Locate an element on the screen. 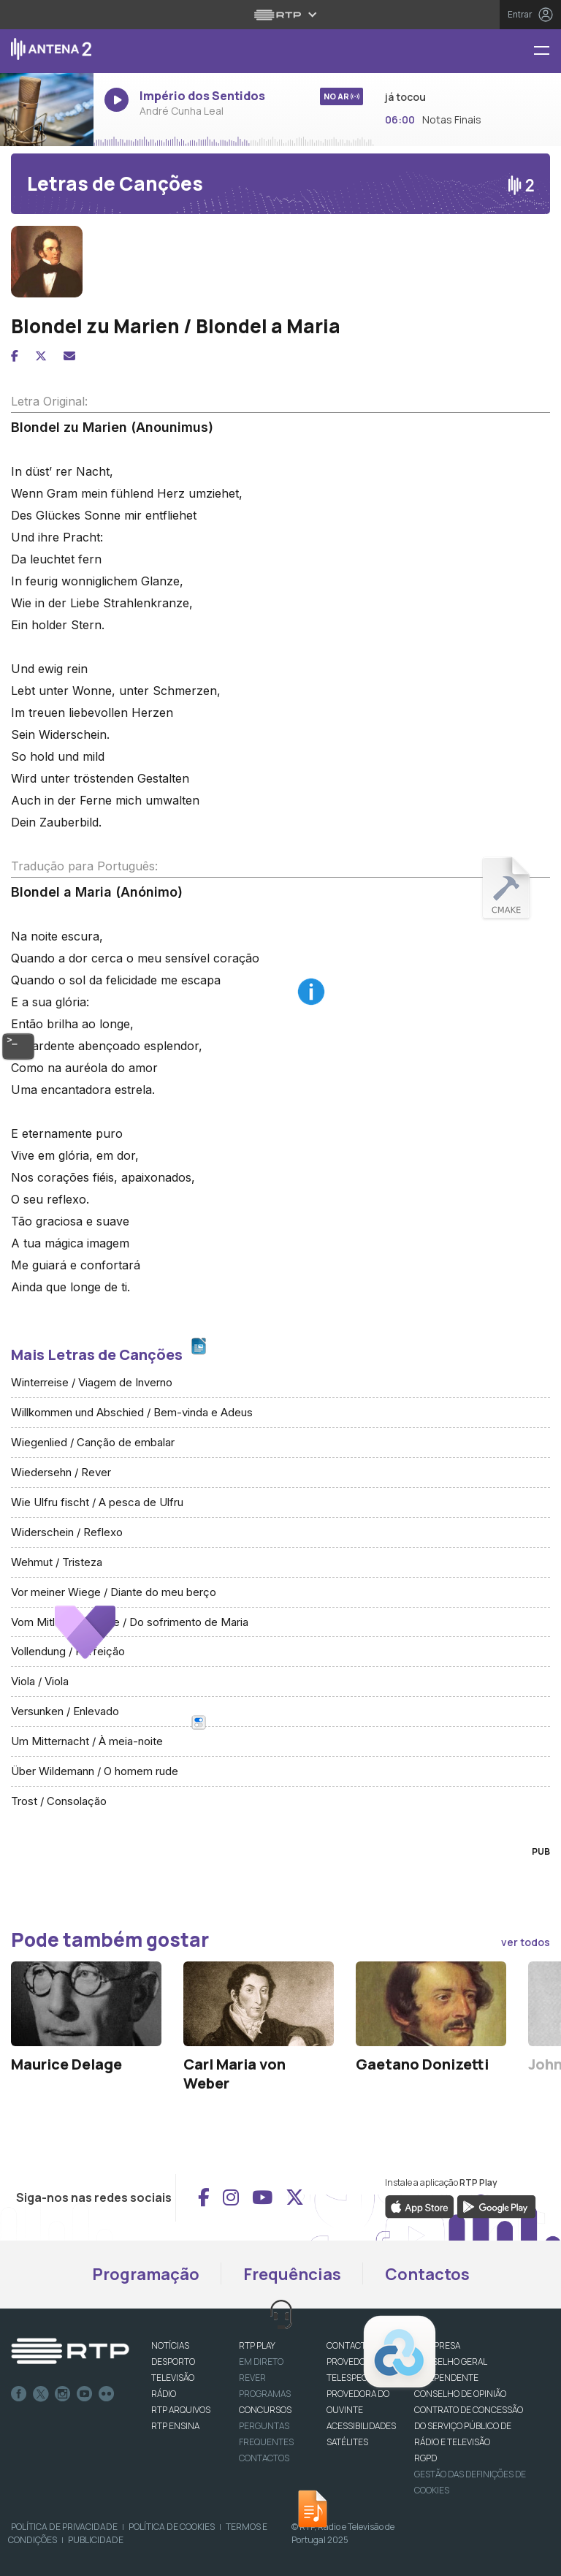 The width and height of the screenshot is (561, 2576). open the terminal application is located at coordinates (18, 1046).